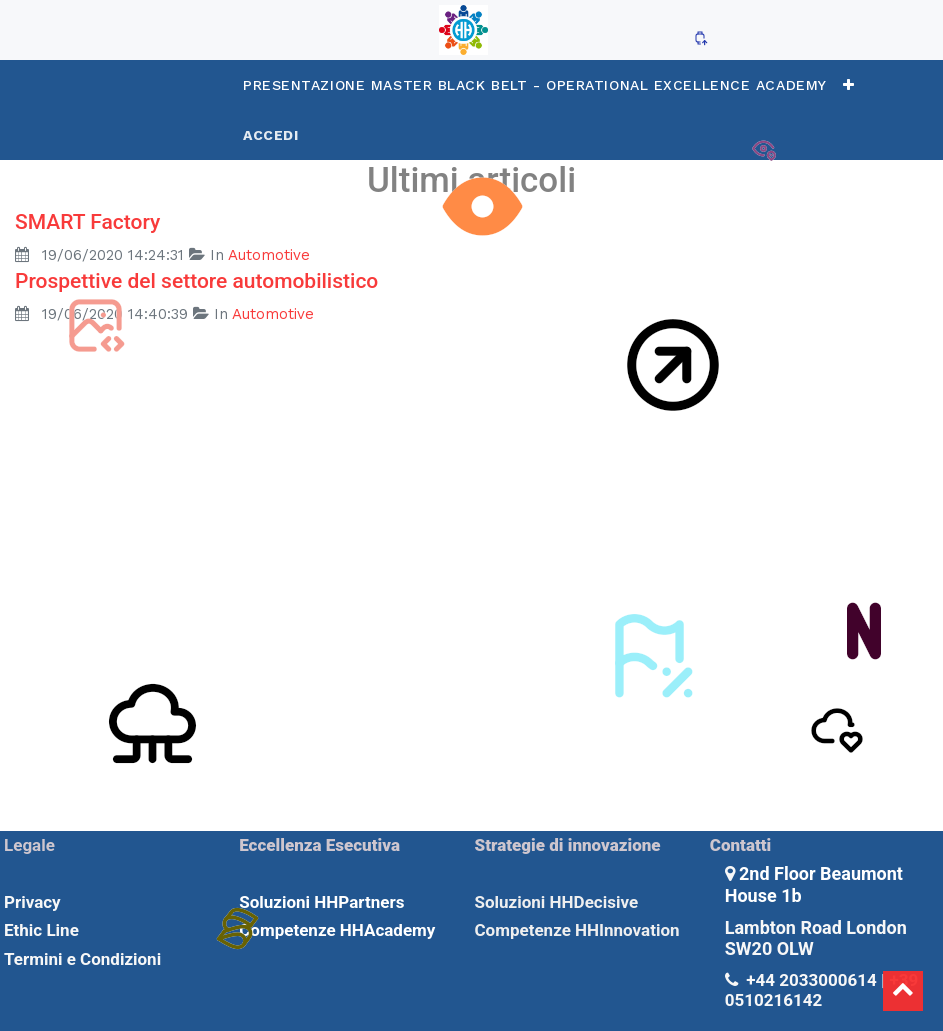 This screenshot has width=943, height=1031. What do you see at coordinates (237, 928) in the screenshot?
I see `link to SolidJS framework documentation` at bounding box center [237, 928].